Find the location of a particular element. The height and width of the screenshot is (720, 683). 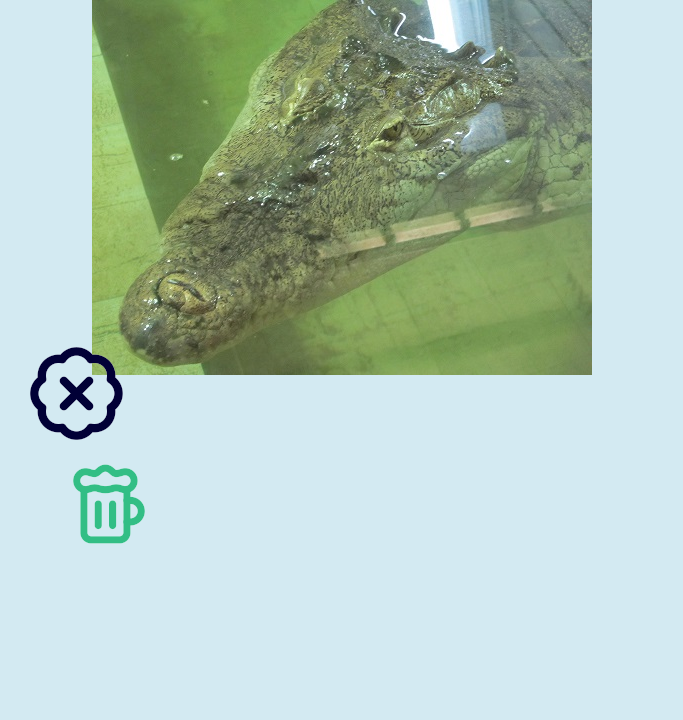

browse nearby bars or breweries is located at coordinates (109, 504).